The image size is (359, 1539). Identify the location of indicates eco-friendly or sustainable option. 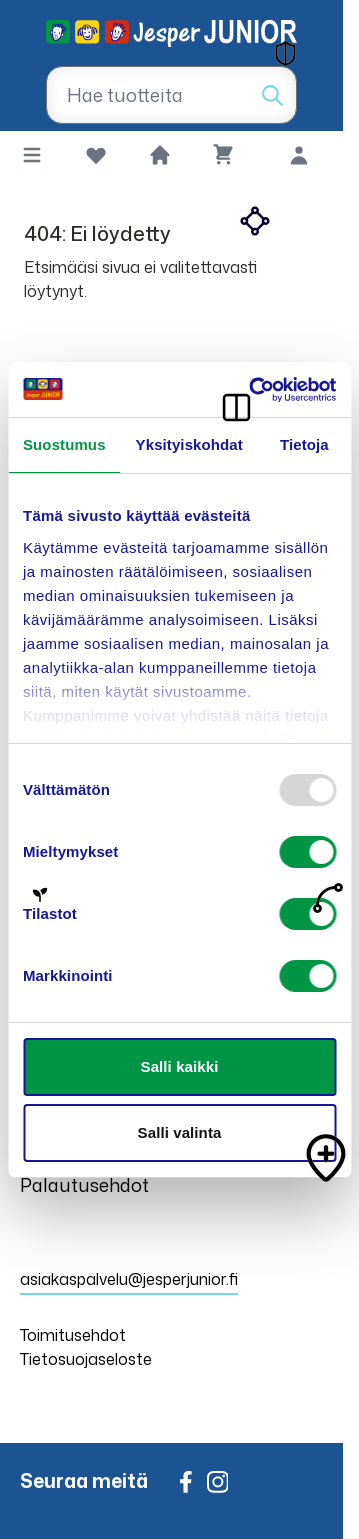
(40, 895).